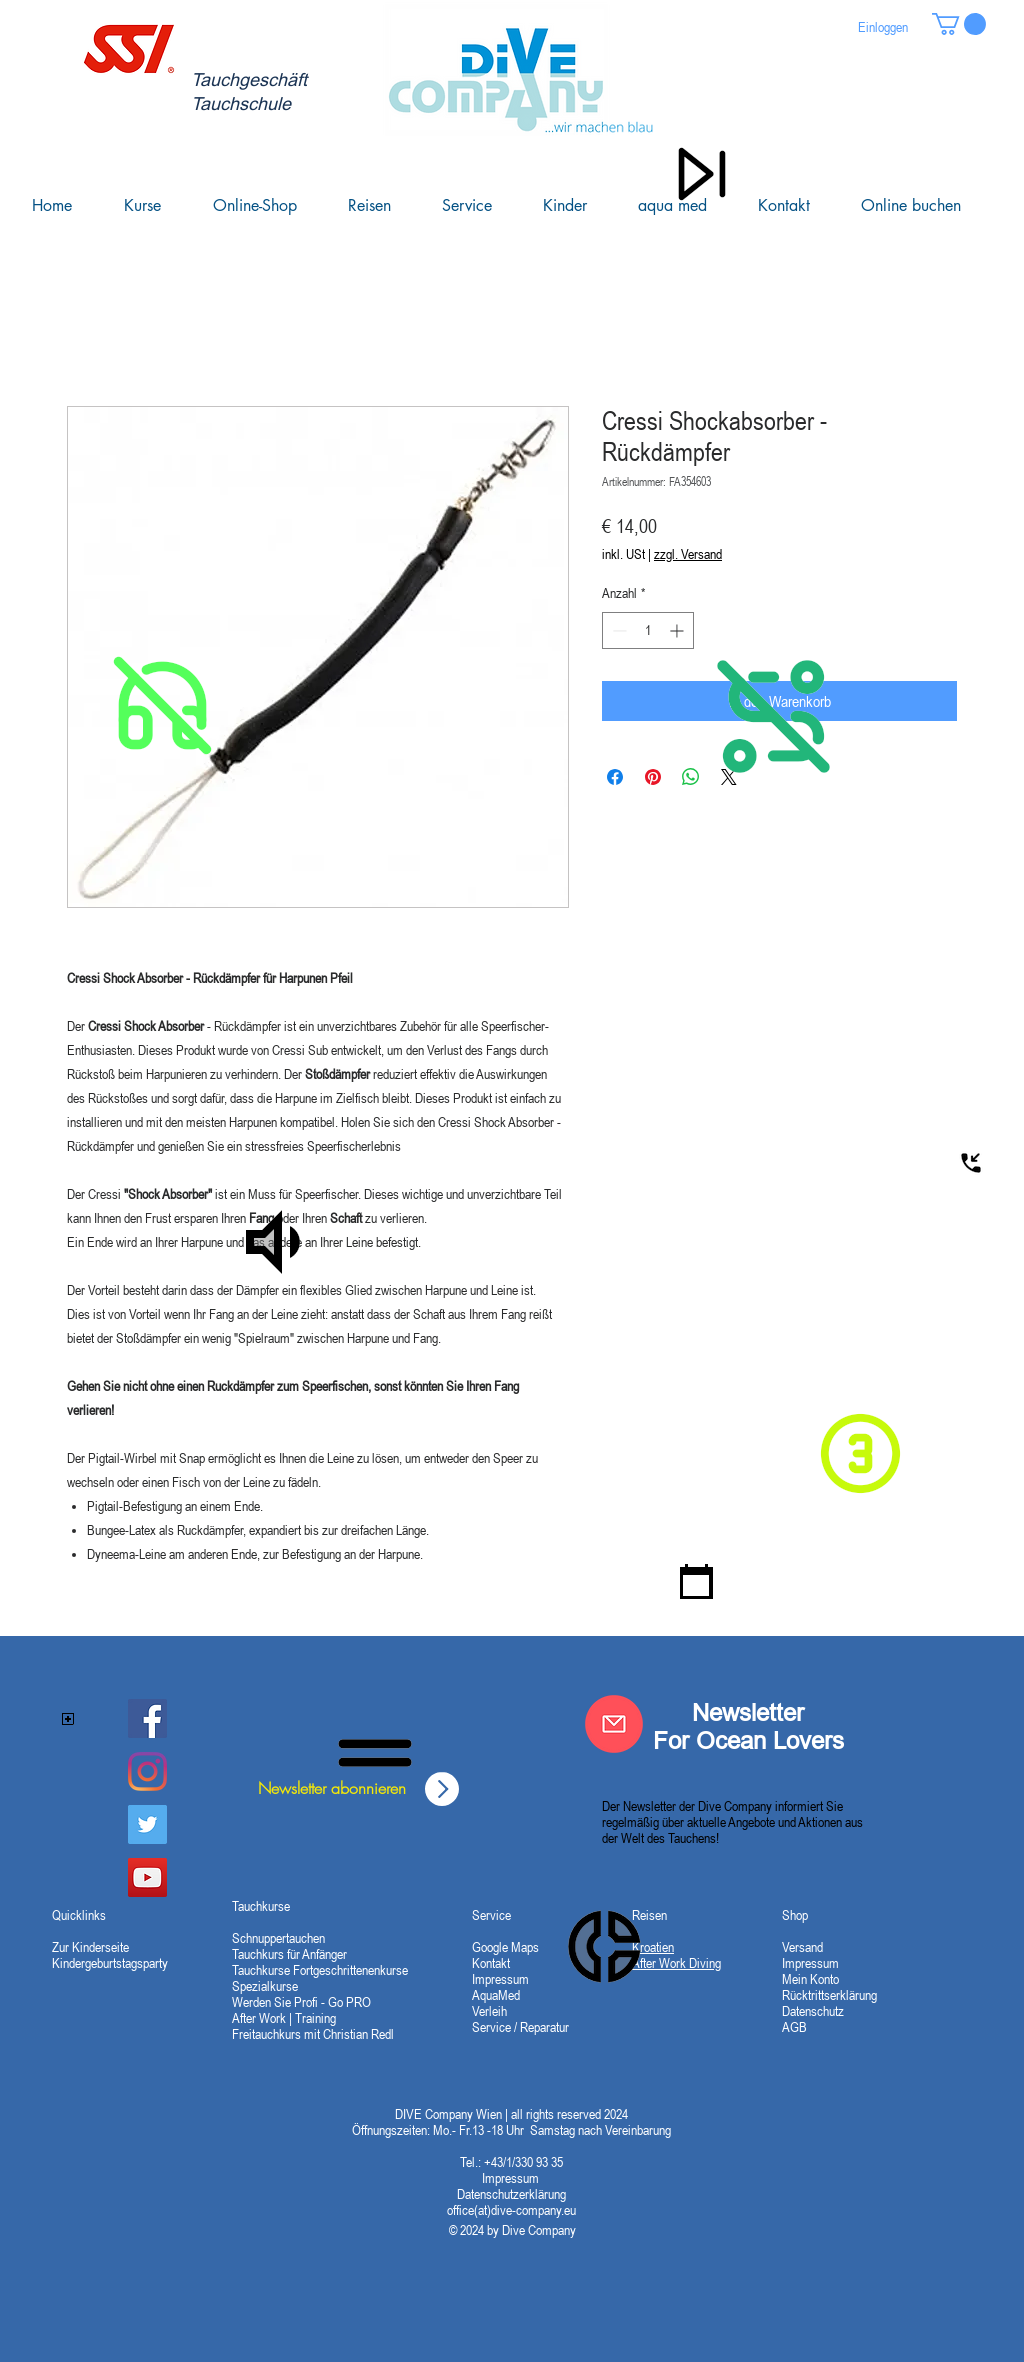  Describe the element at coordinates (773, 716) in the screenshot. I see `disable route navigation` at that location.